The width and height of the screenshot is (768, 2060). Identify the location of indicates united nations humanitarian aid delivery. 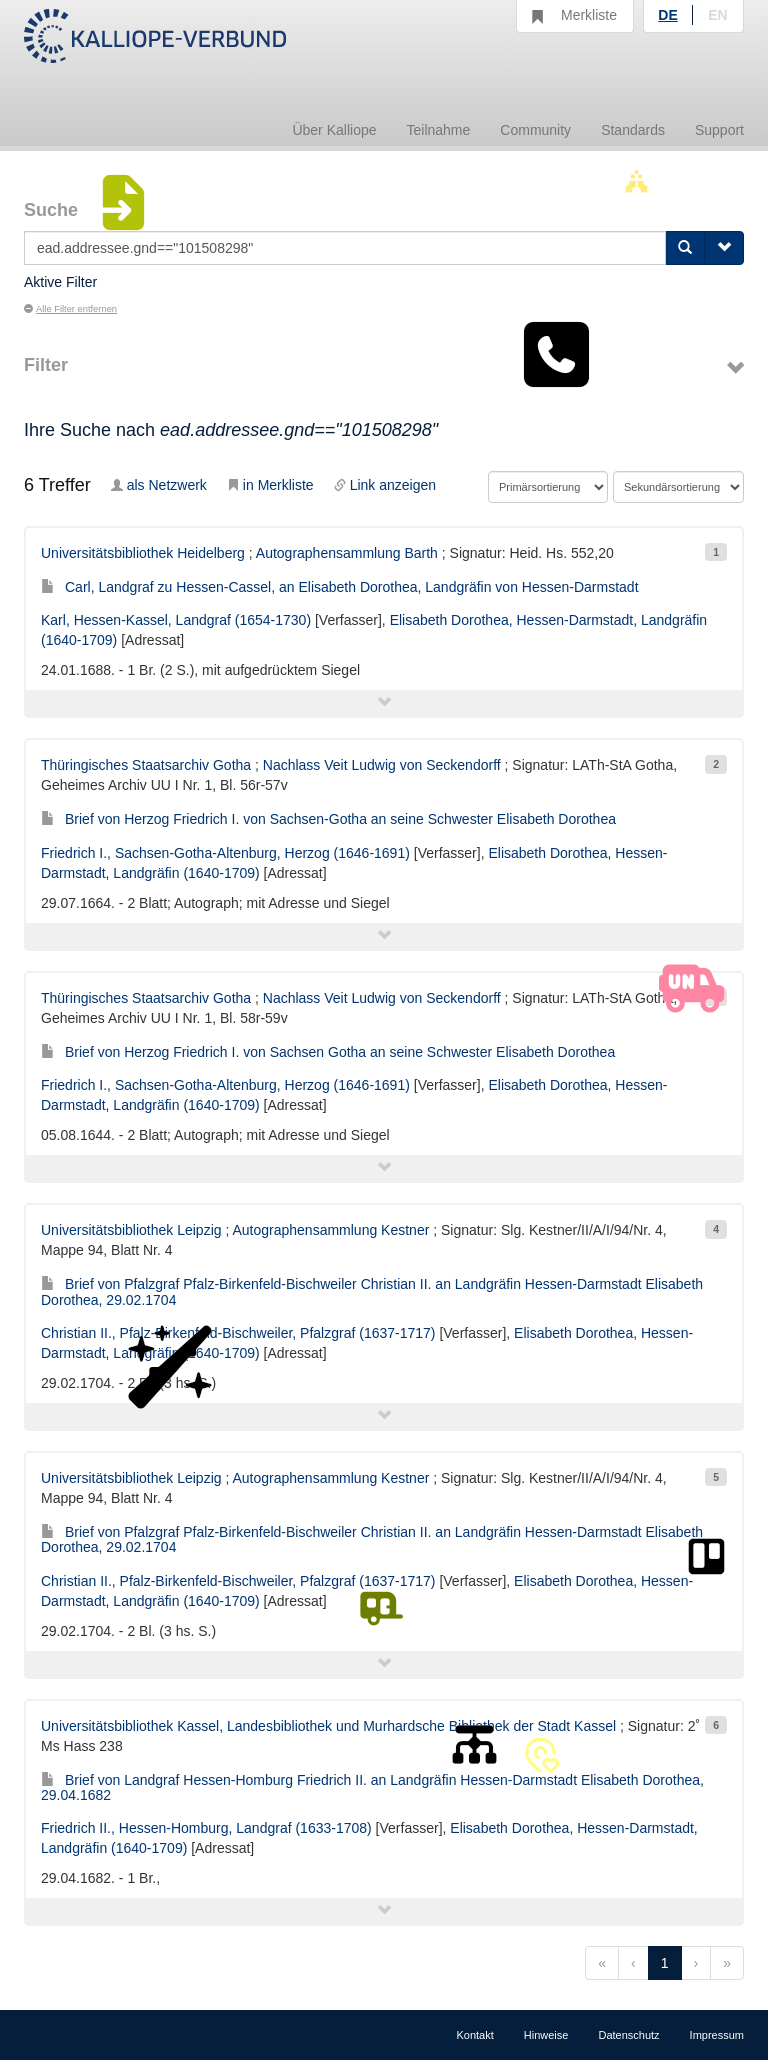
(693, 988).